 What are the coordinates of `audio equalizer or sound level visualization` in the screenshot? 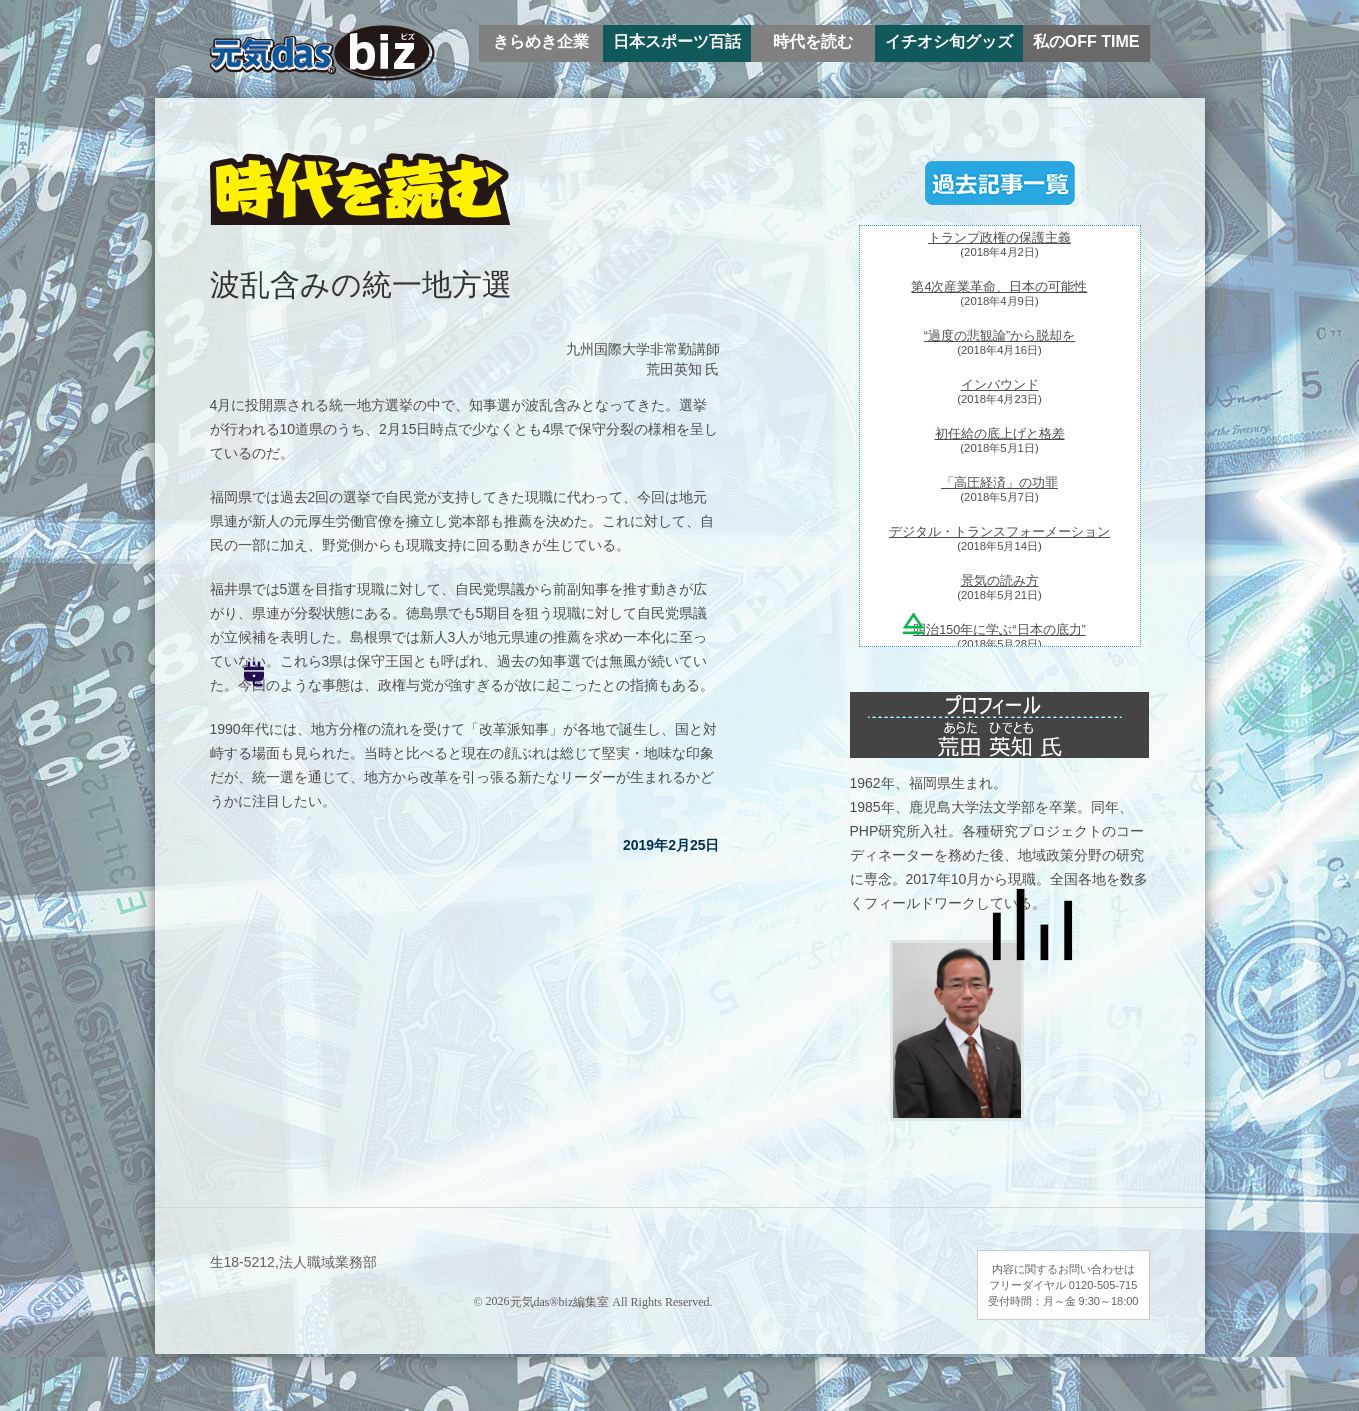 It's located at (1032, 924).